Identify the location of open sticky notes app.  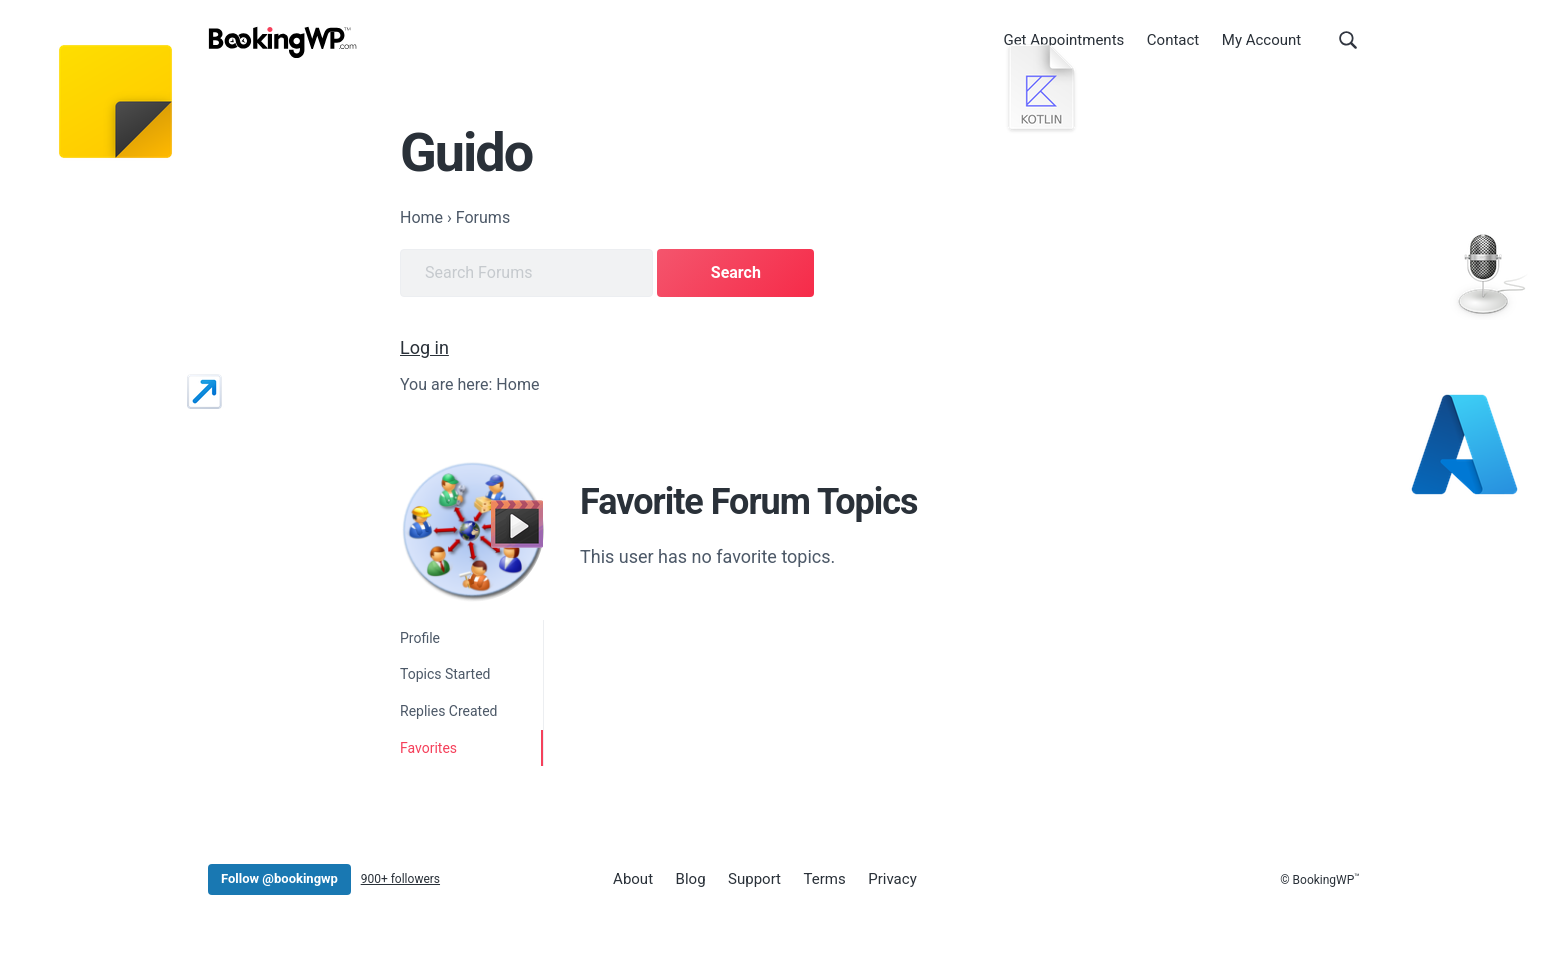
(115, 101).